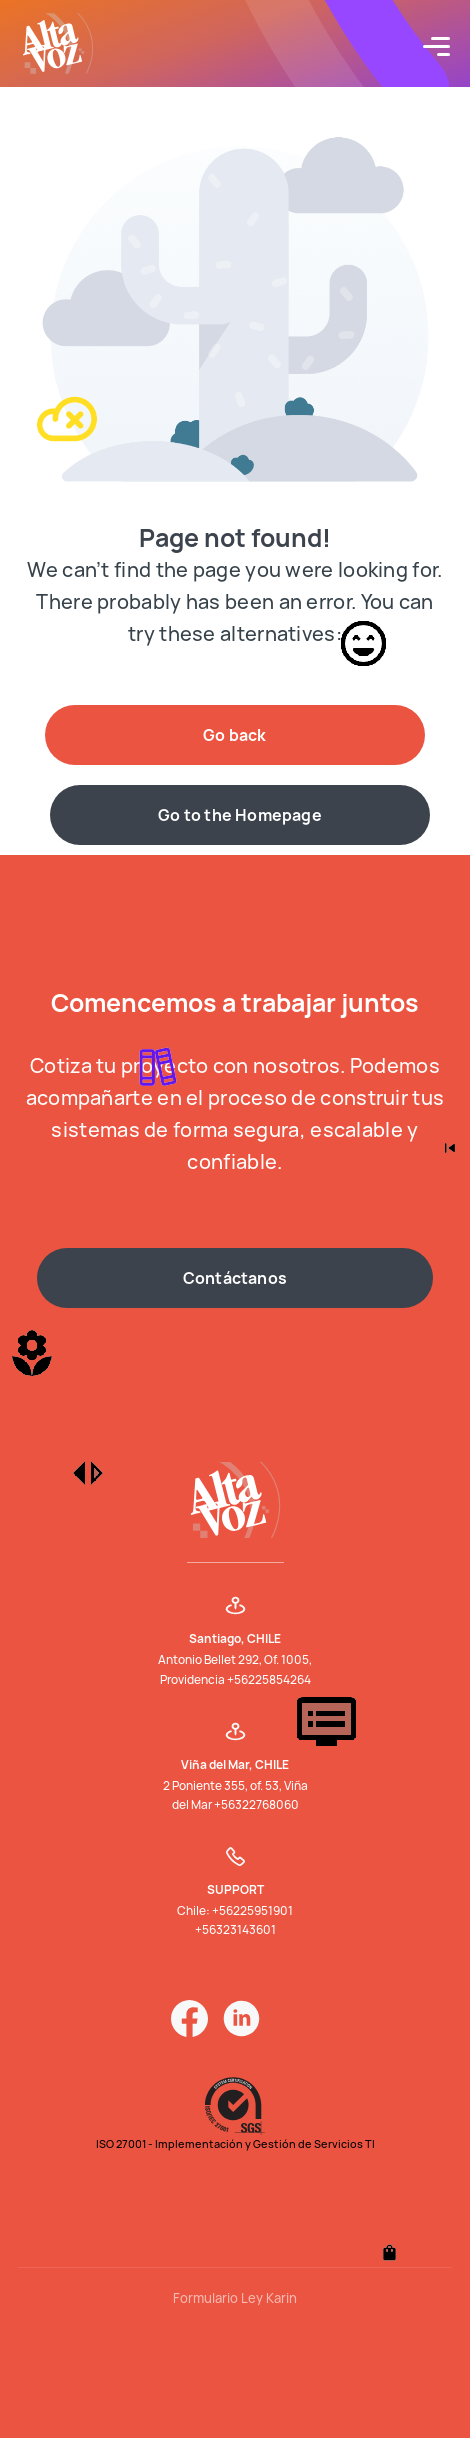 The image size is (470, 2438). I want to click on switch to the right panel or view, so click(88, 1473).